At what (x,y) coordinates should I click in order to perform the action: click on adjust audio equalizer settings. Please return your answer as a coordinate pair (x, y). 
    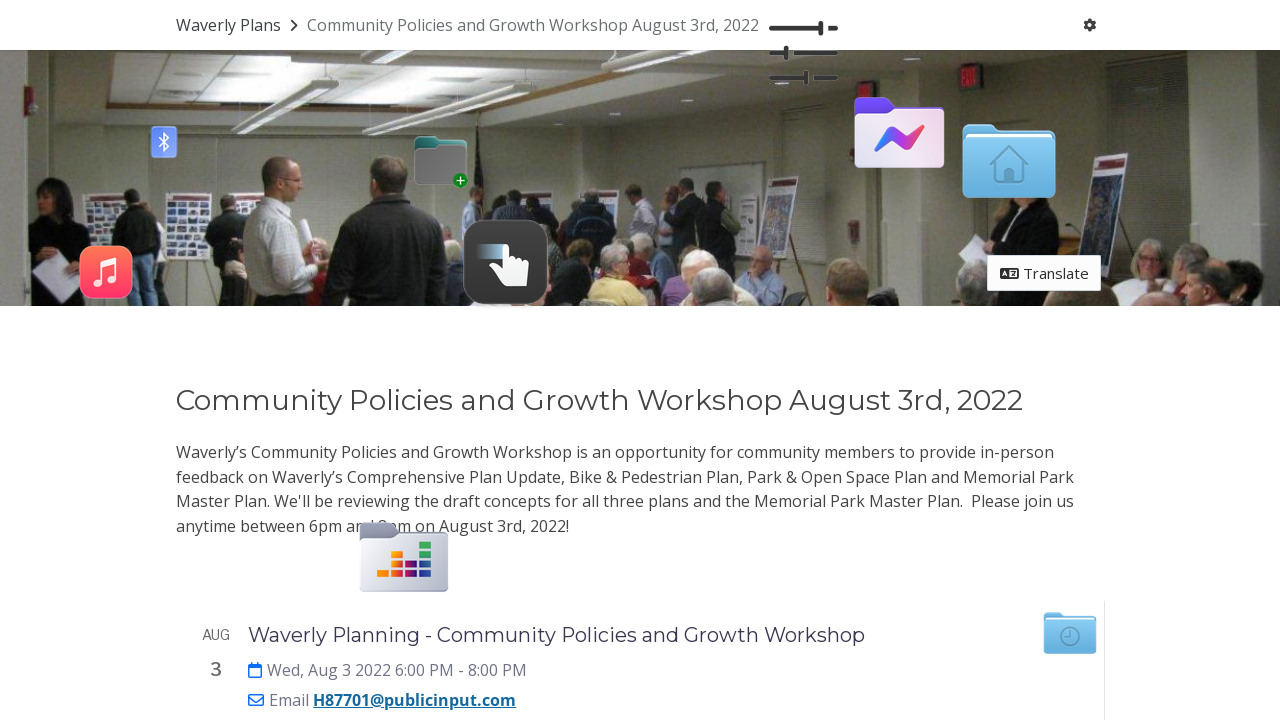
    Looking at the image, I should click on (803, 50).